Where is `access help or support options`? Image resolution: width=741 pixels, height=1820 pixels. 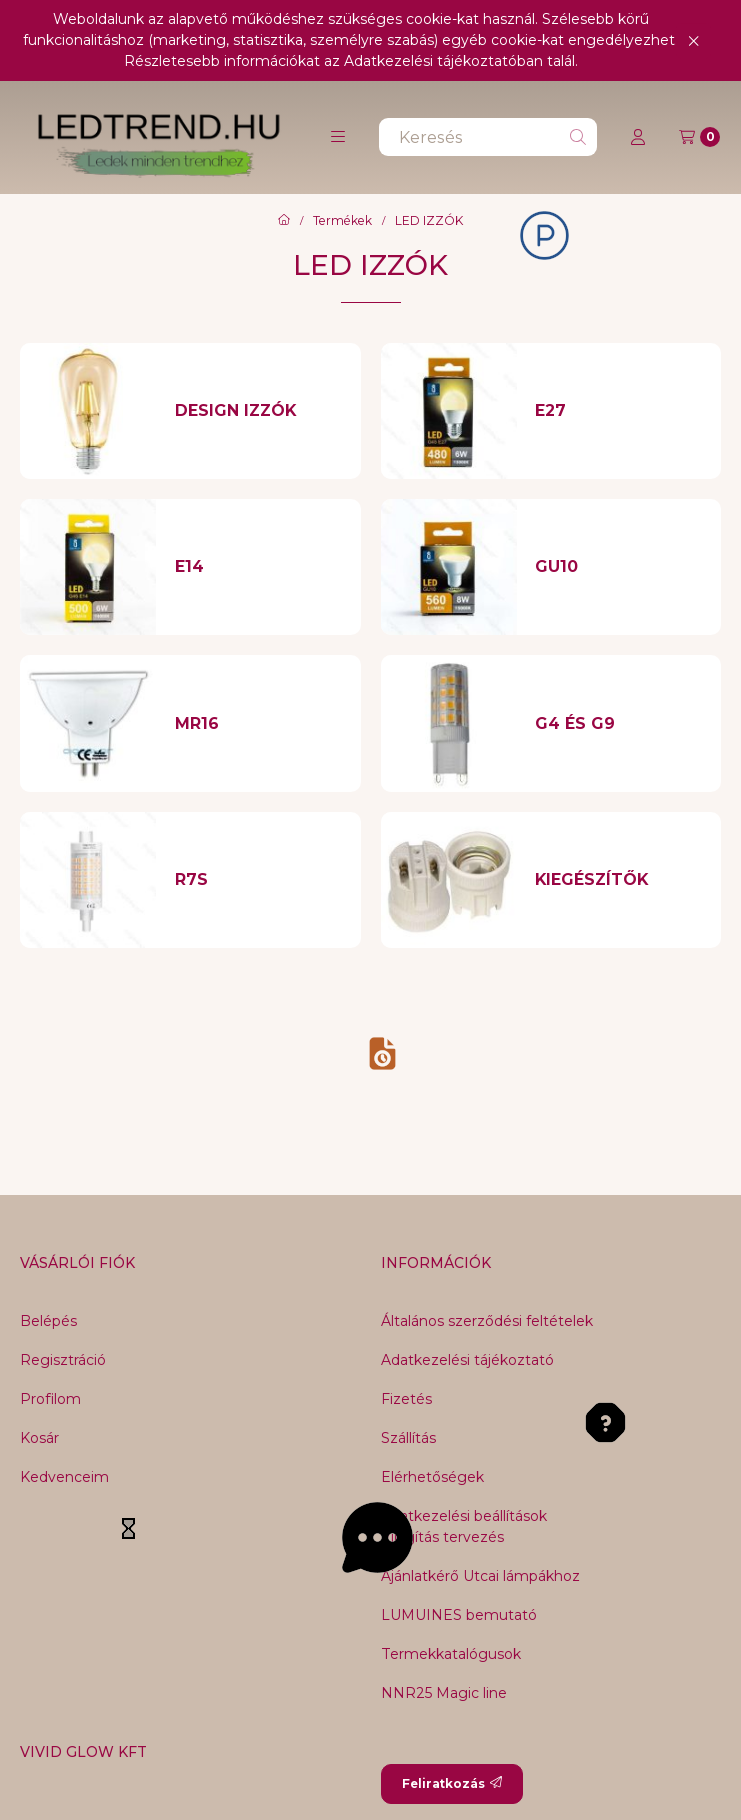
access help or support options is located at coordinates (605, 1422).